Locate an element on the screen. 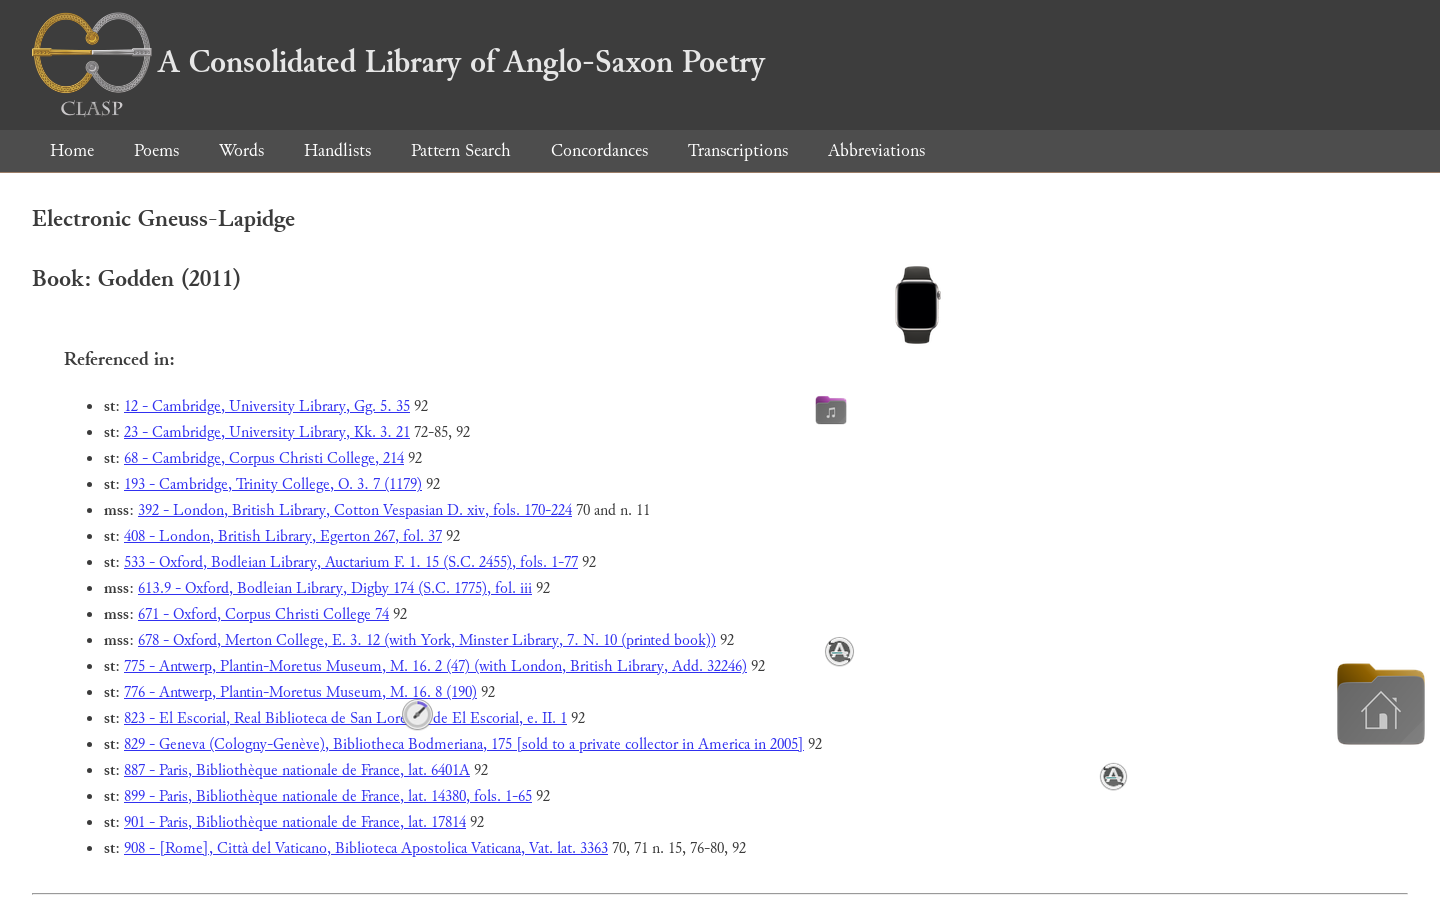  open sysprof system profiler is located at coordinates (417, 714).